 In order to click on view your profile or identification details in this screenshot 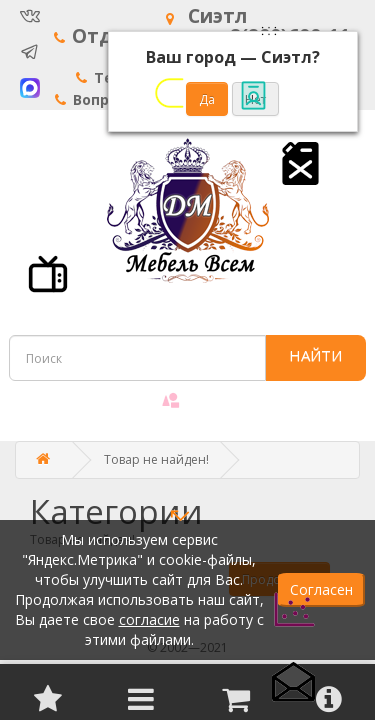, I will do `click(253, 95)`.